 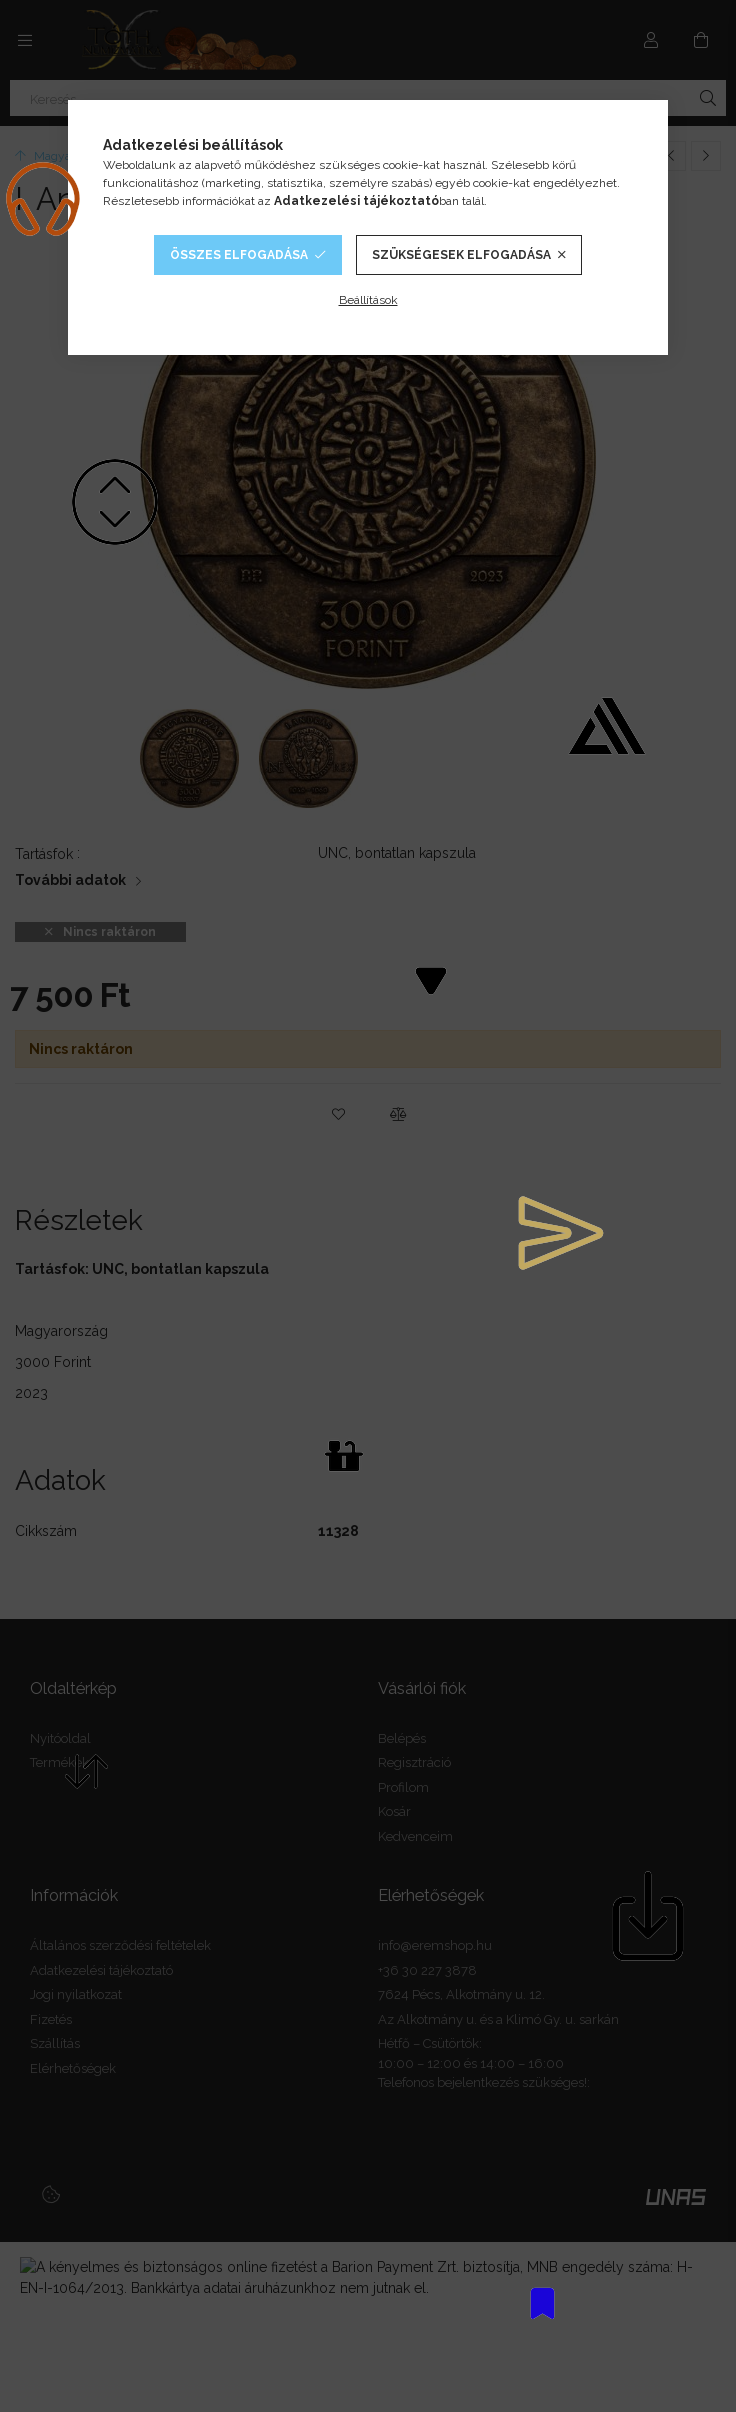 What do you see at coordinates (431, 980) in the screenshot?
I see `expand dropdown menu` at bounding box center [431, 980].